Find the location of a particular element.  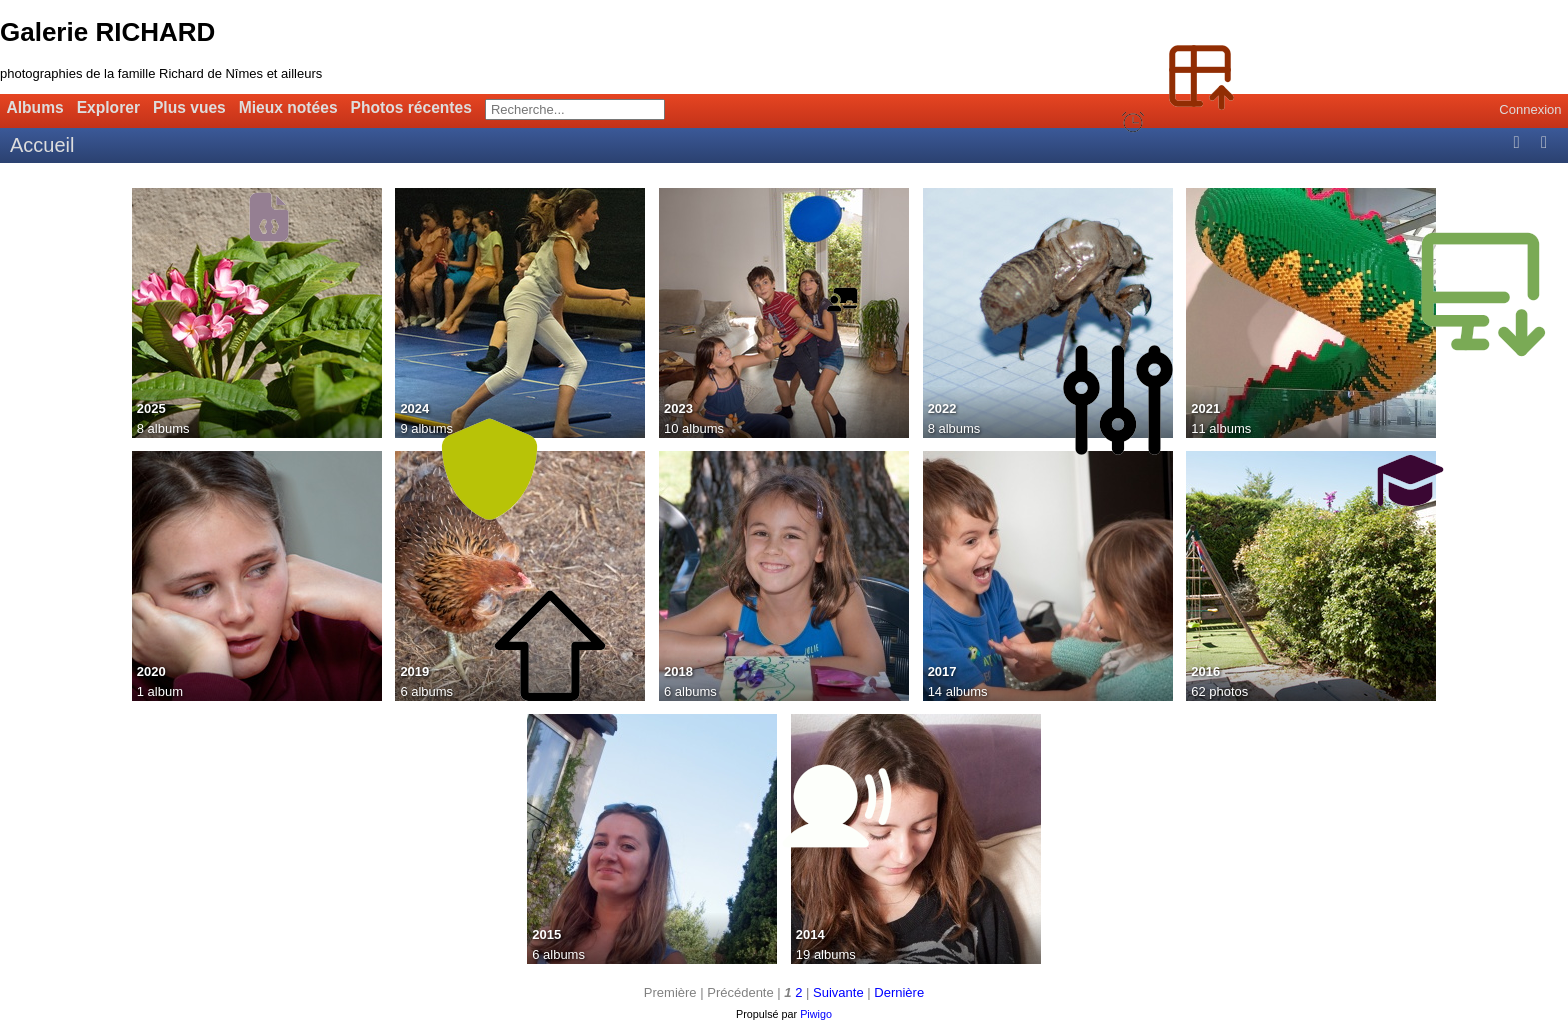

user is speaking or broadcasting audio is located at coordinates (835, 806).